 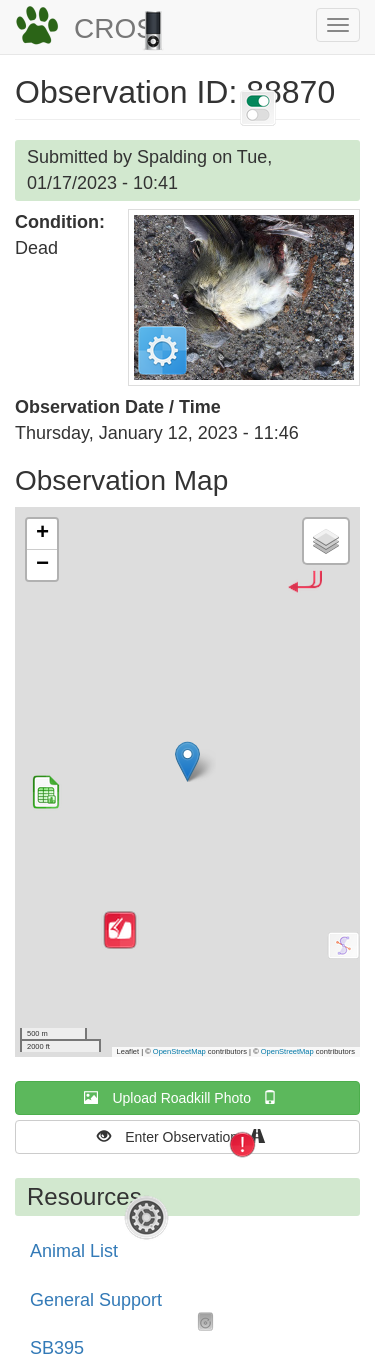 I want to click on reply to all recipients in an email thread, so click(x=304, y=579).